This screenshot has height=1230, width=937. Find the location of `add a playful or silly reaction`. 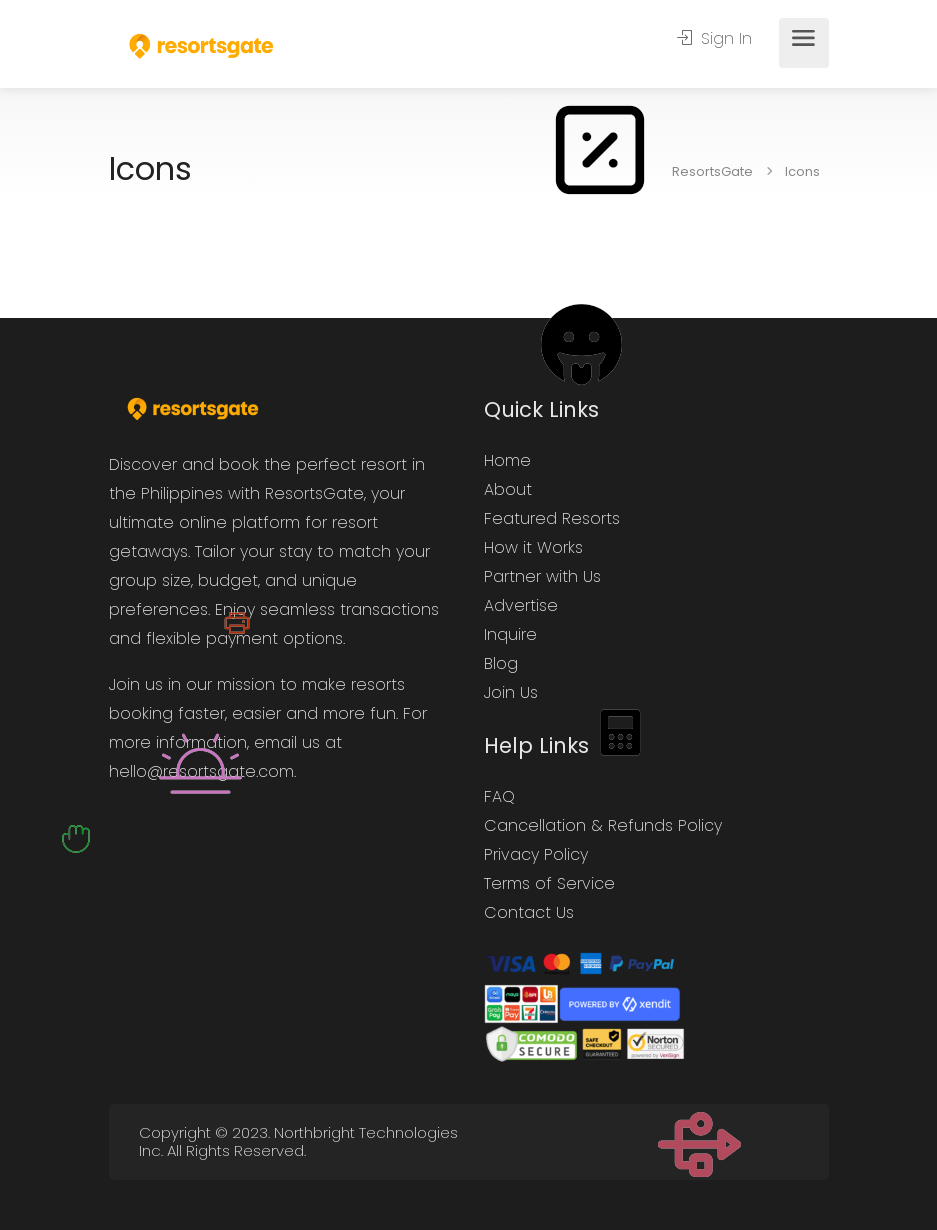

add a playful or silly reaction is located at coordinates (581, 344).